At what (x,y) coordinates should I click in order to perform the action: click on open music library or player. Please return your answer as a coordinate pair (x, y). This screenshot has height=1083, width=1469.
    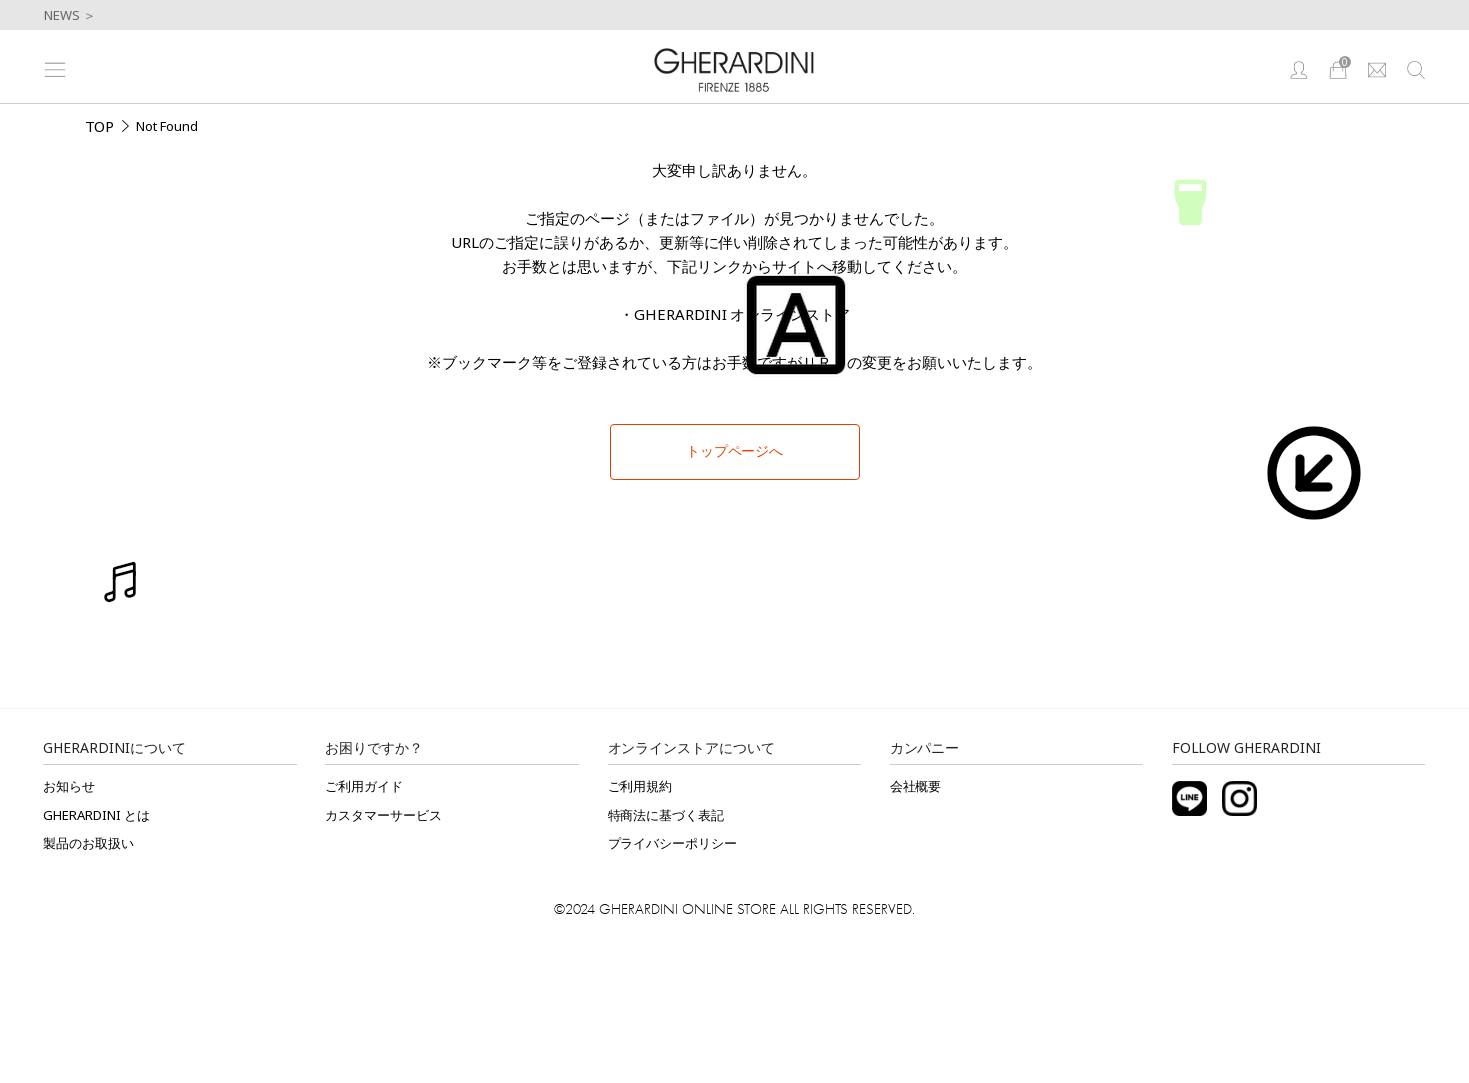
    Looking at the image, I should click on (120, 582).